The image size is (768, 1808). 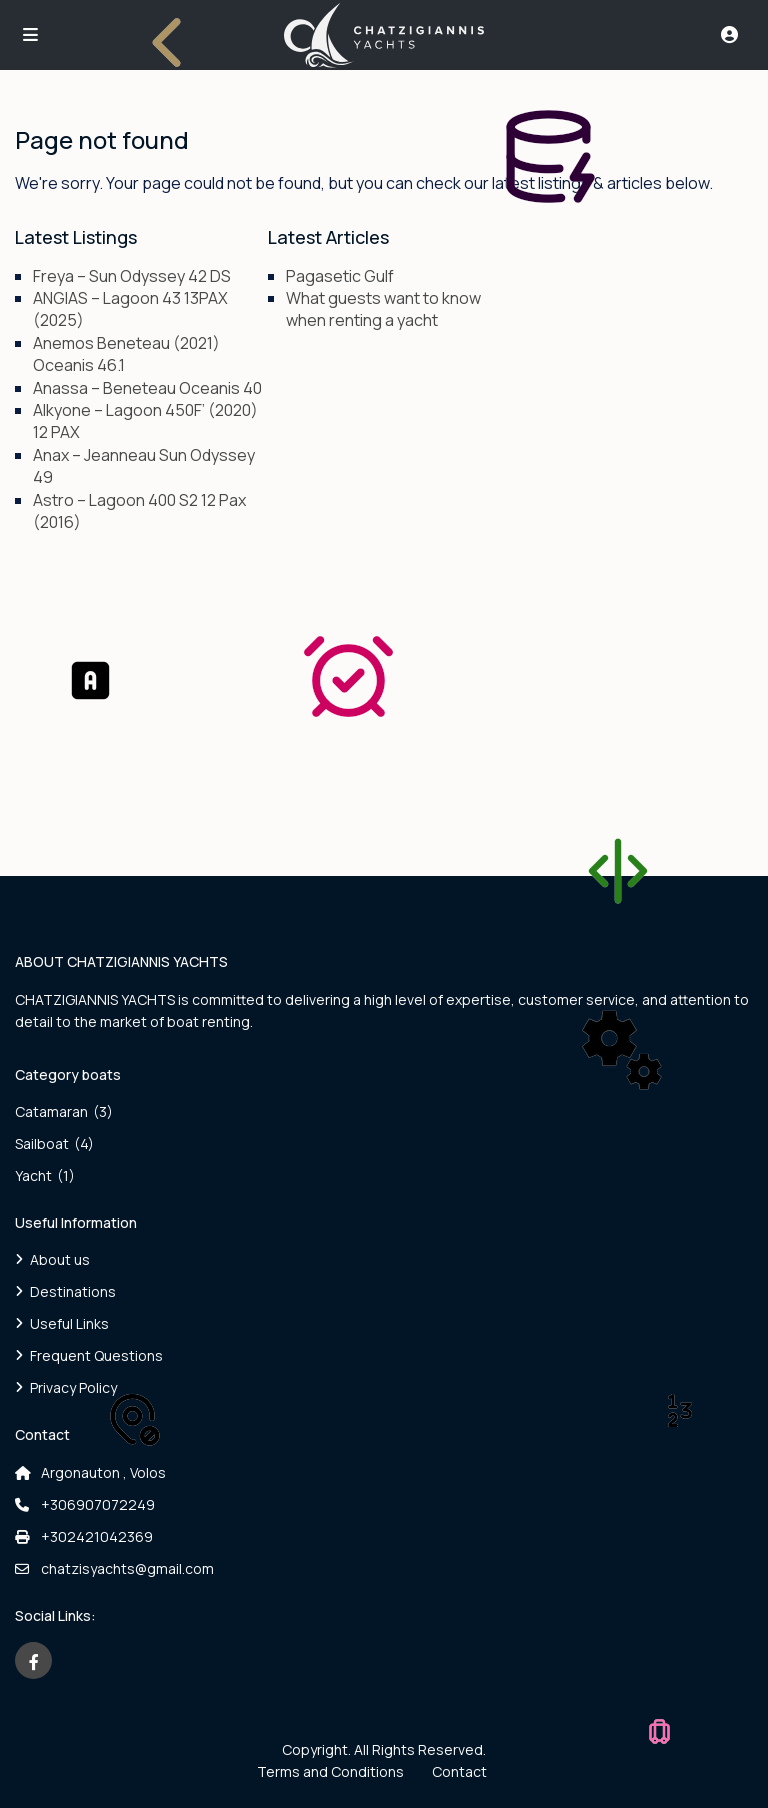 I want to click on cancel or remove a location pin, so click(x=132, y=1418).